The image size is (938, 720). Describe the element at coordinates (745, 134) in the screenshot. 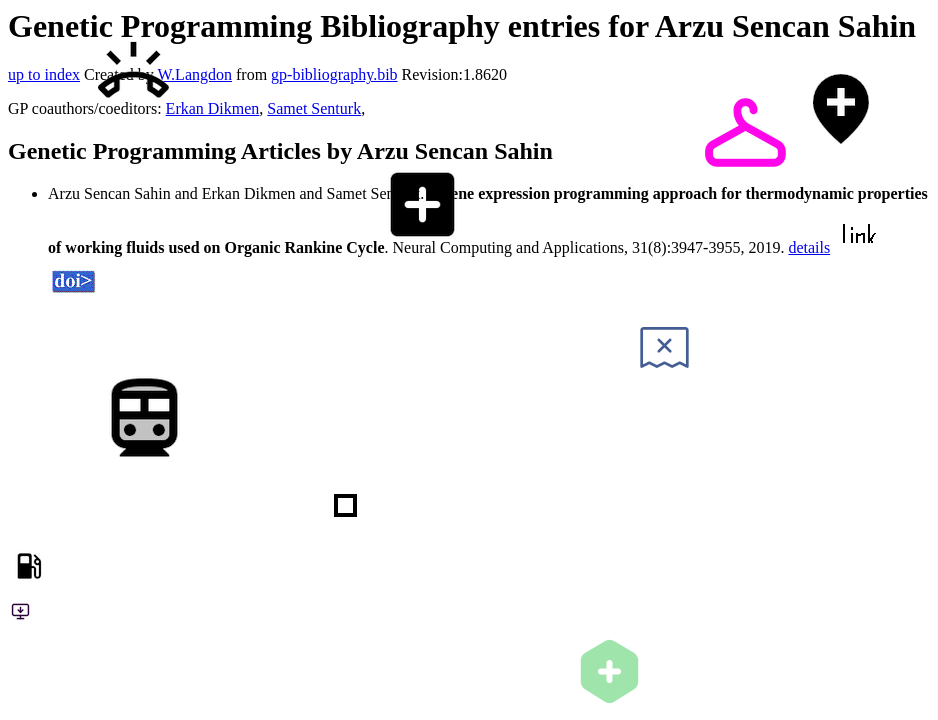

I see `access your wardrobe or closet` at that location.